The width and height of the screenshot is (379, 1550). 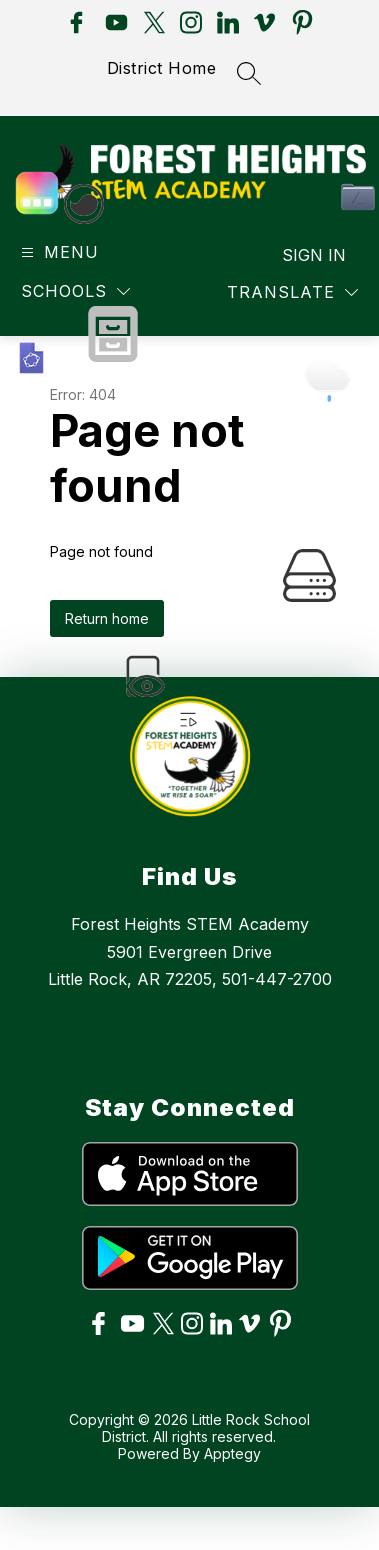 What do you see at coordinates (358, 197) in the screenshot?
I see `access the root directory` at bounding box center [358, 197].